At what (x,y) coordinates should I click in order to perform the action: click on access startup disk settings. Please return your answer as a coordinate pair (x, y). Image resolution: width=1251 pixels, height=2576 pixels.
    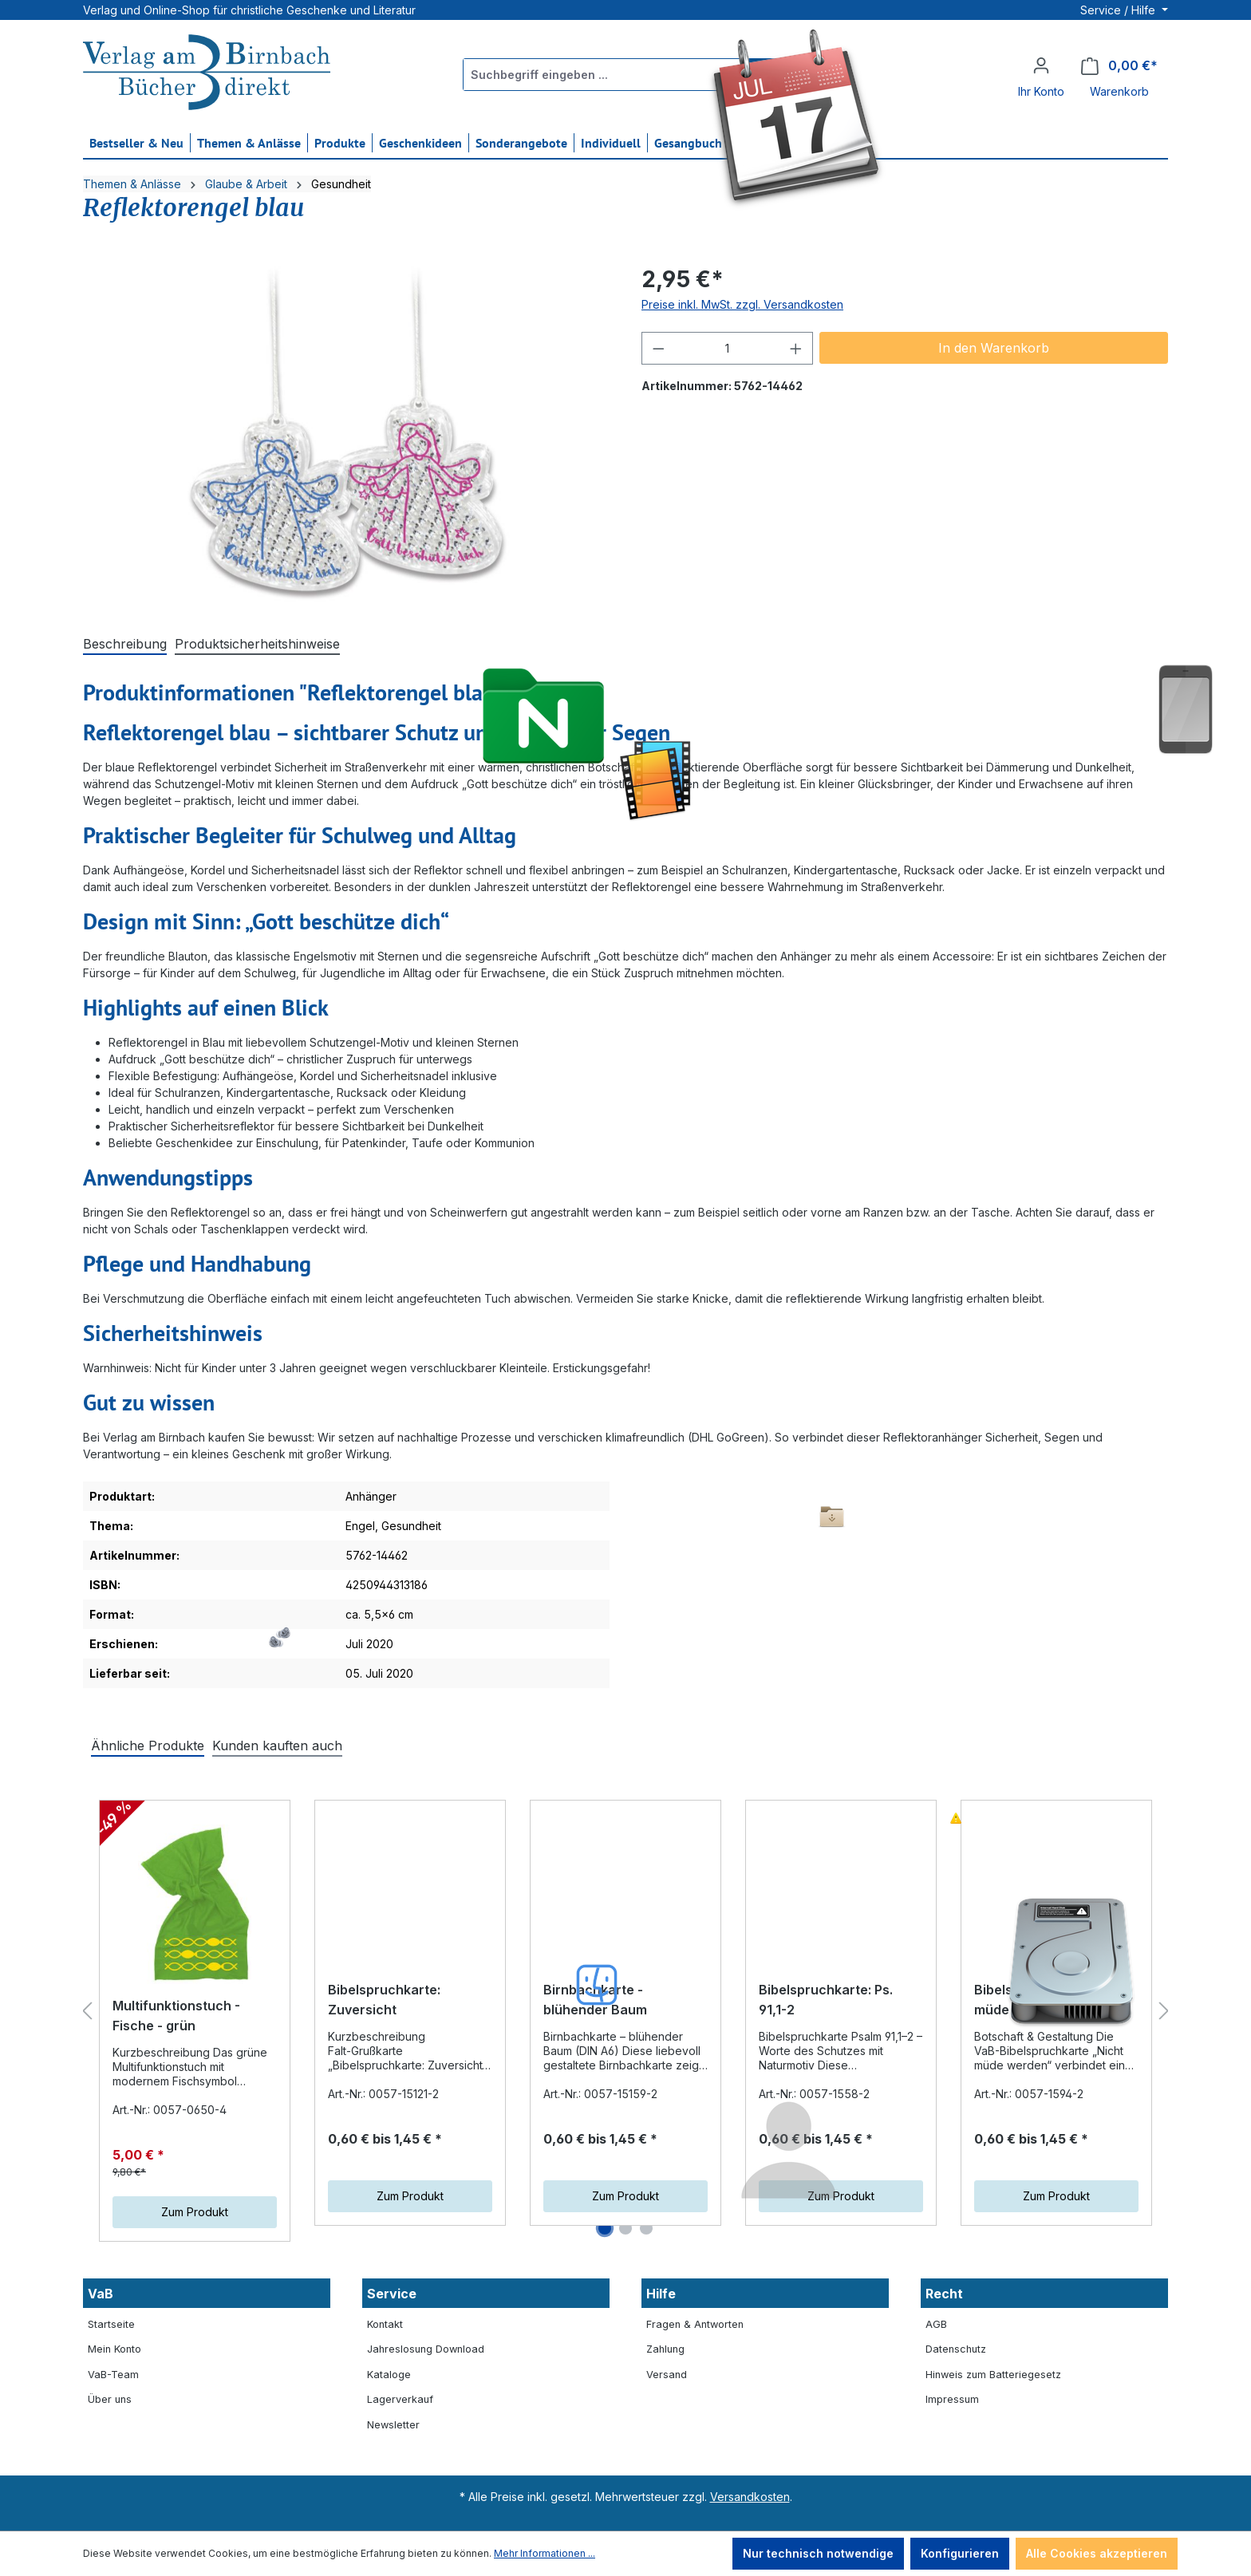
    Looking at the image, I should click on (1071, 1964).